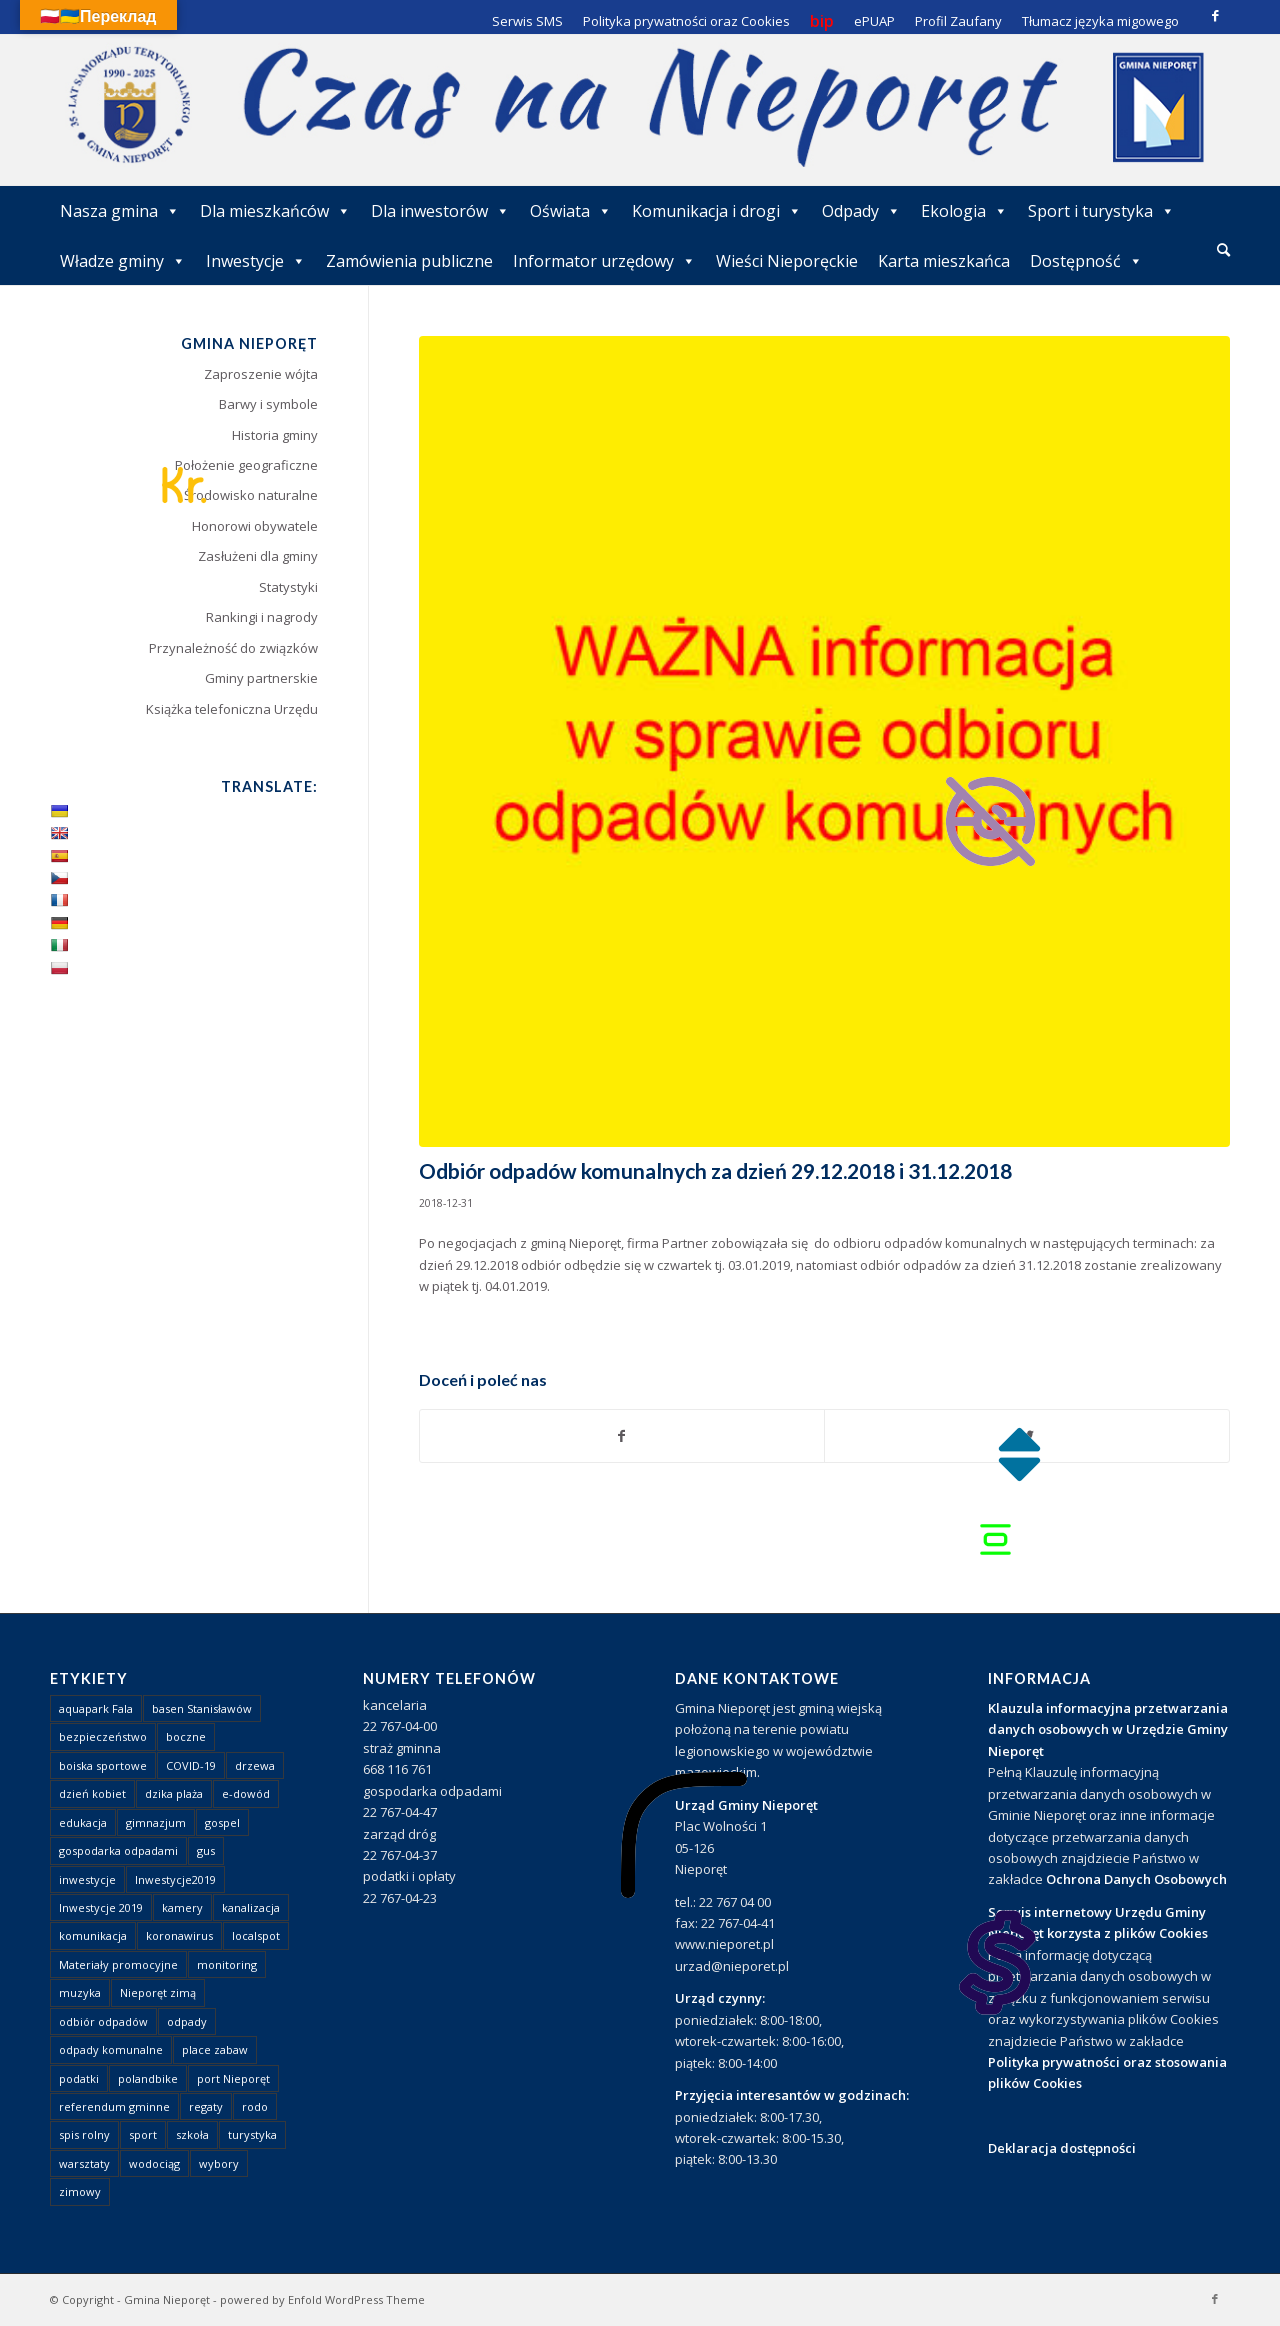  I want to click on disable pokémon go integration, so click(990, 821).